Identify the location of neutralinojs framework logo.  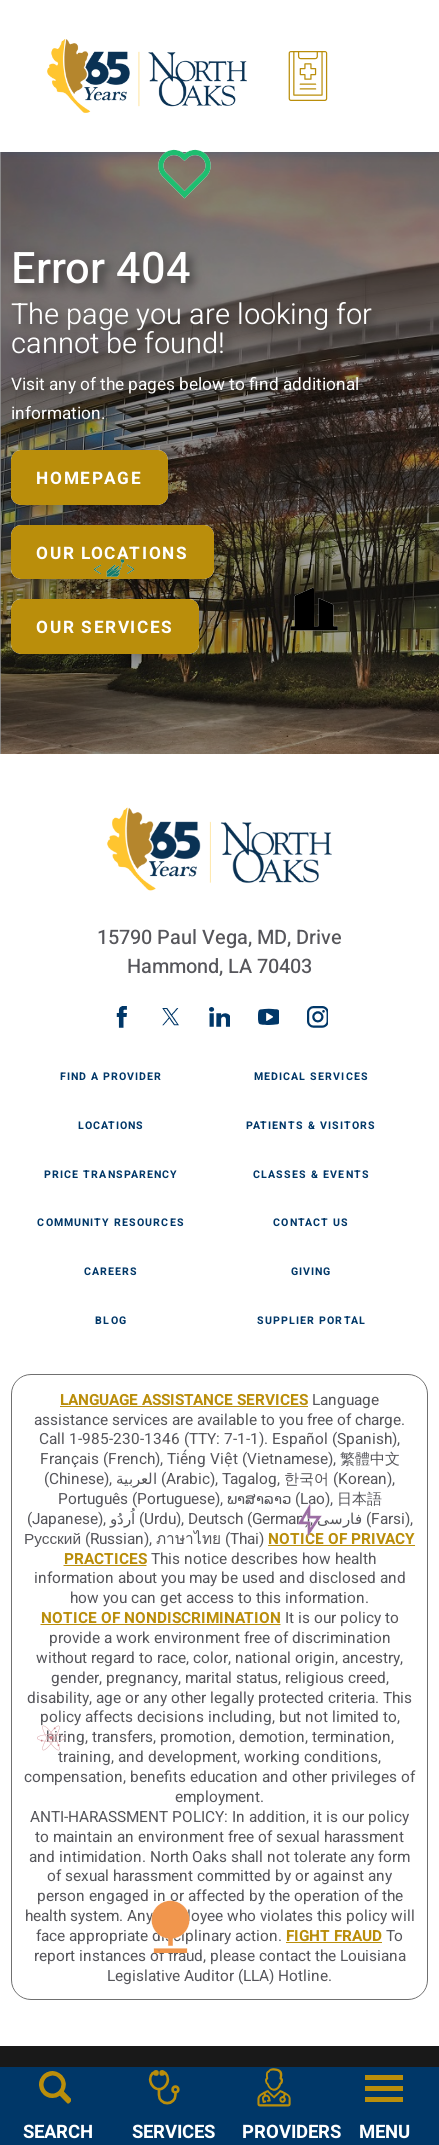
(51, 1738).